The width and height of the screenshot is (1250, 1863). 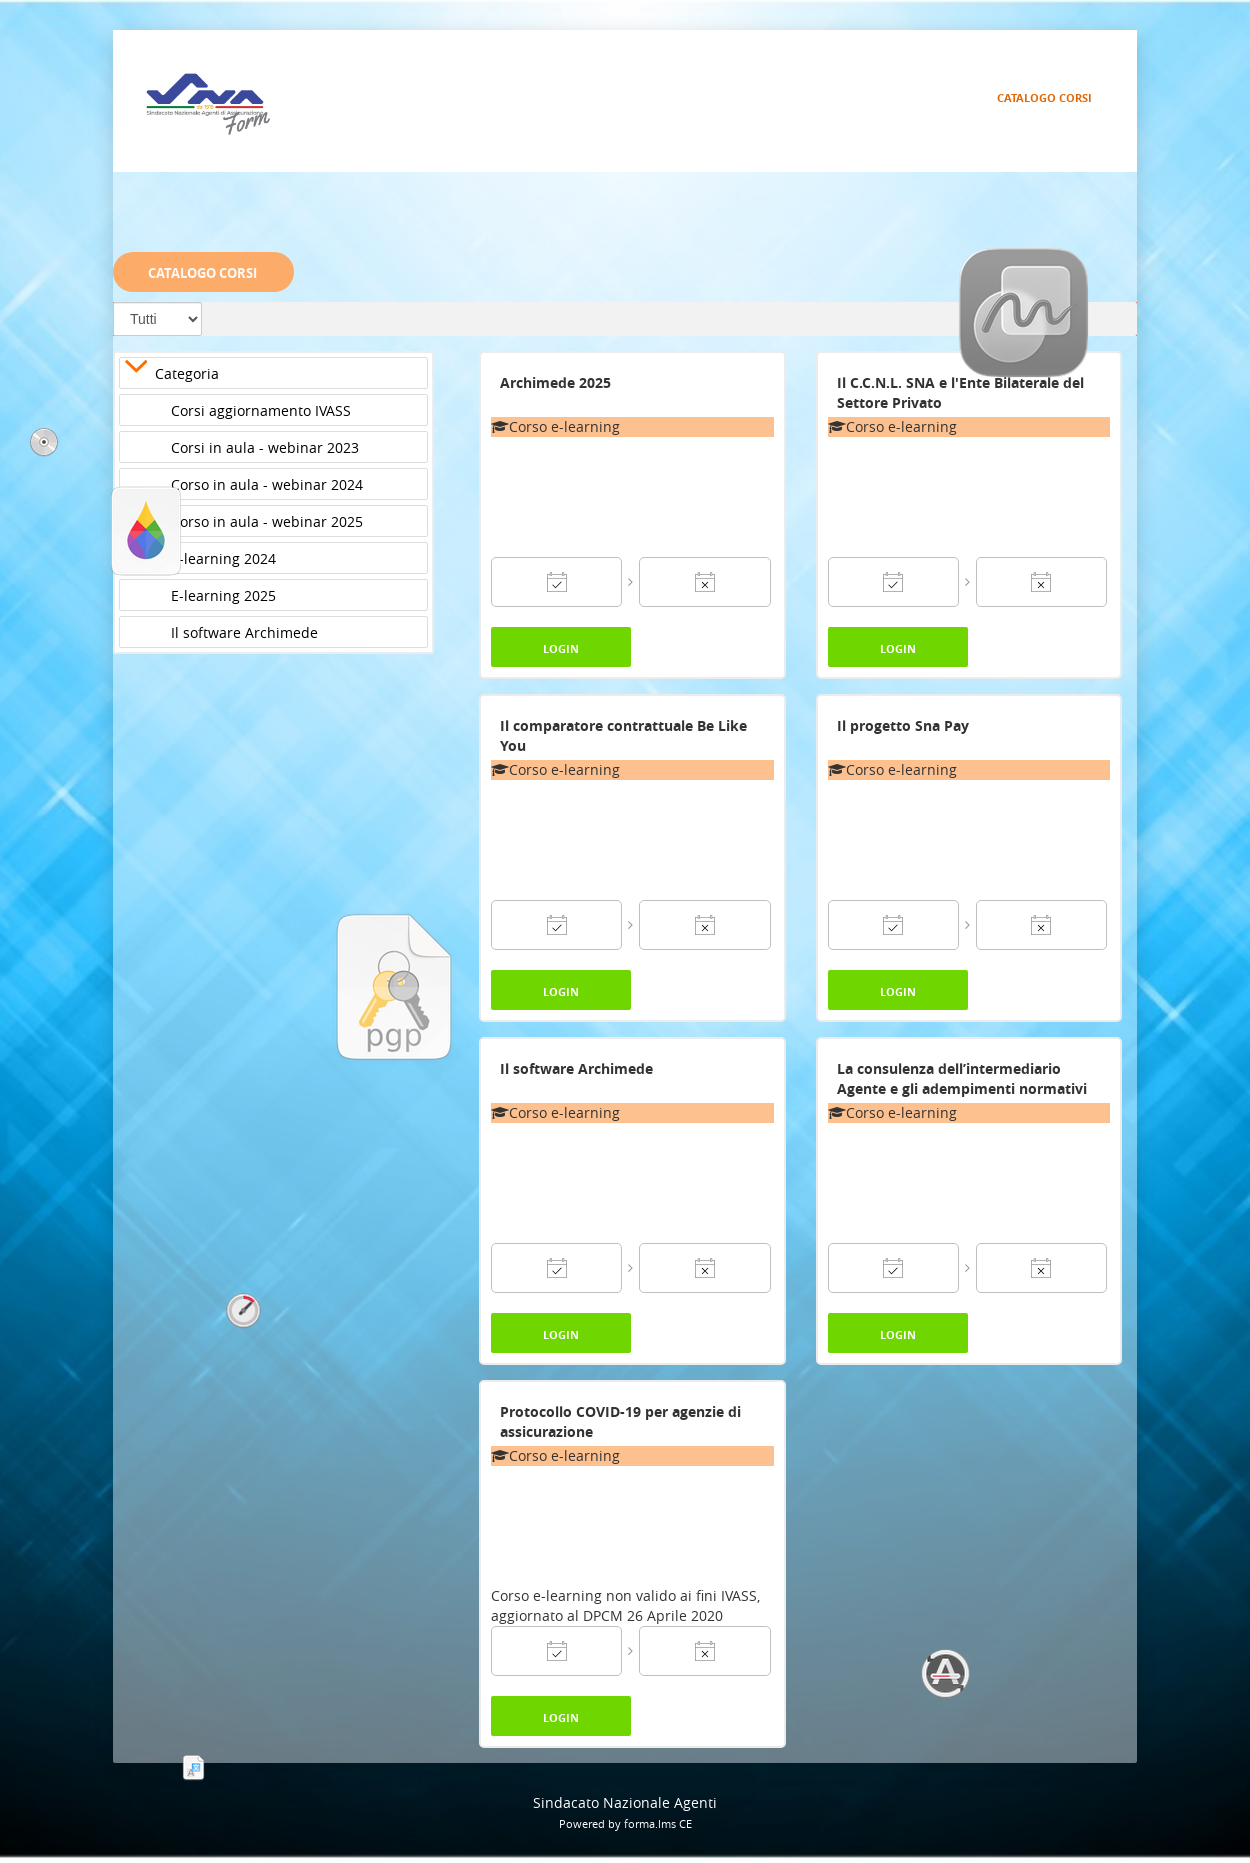 I want to click on a gettext translation file for software localization, so click(x=193, y=1767).